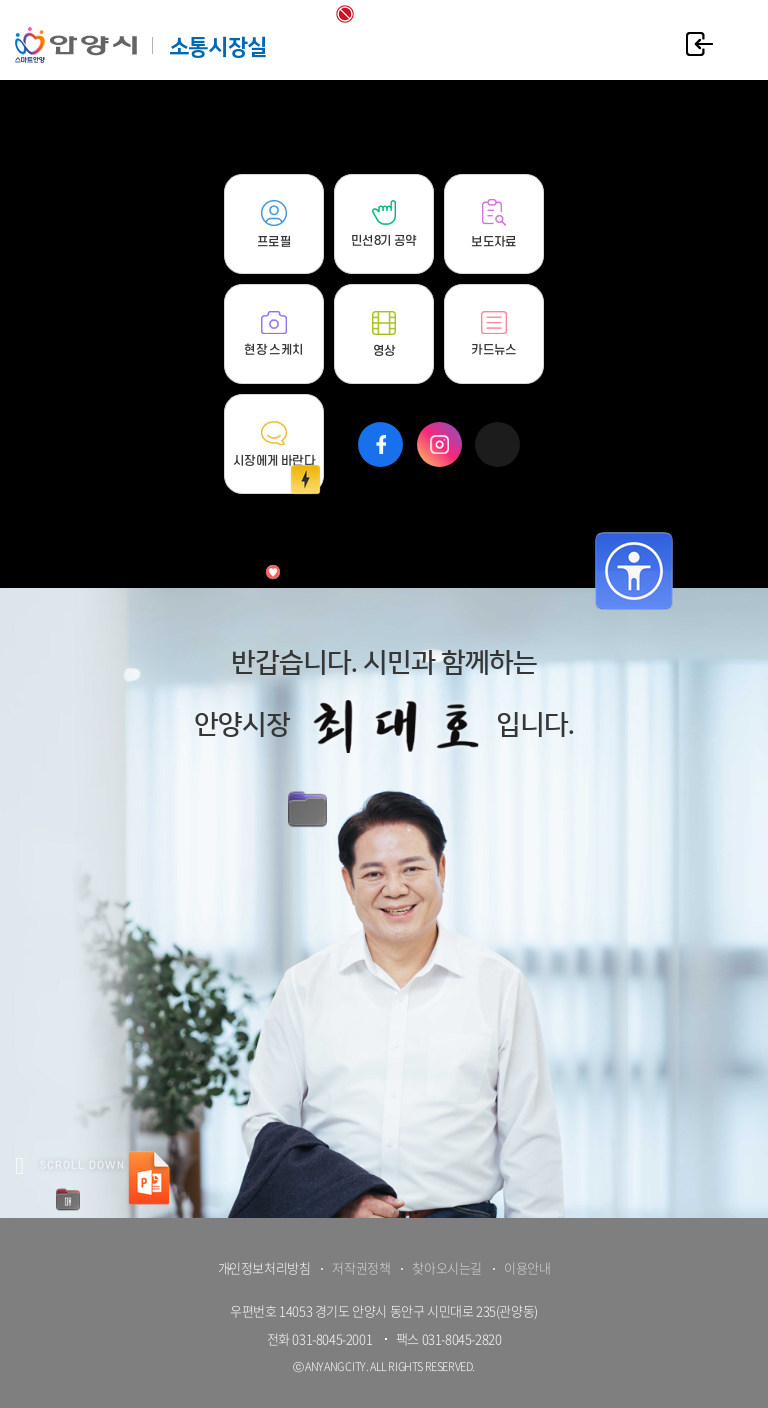  What do you see at coordinates (345, 14) in the screenshot?
I see `delete or remove selected item` at bounding box center [345, 14].